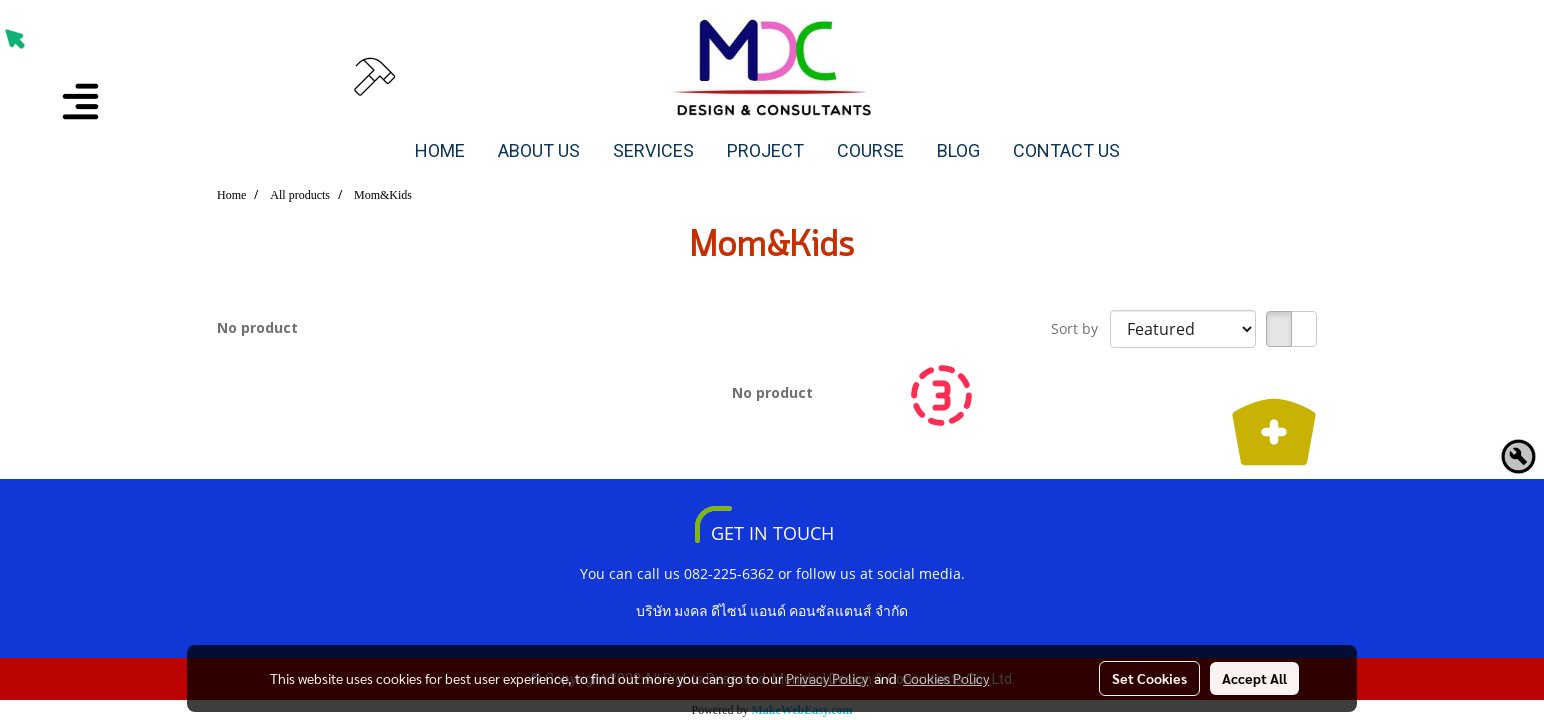  What do you see at coordinates (713, 524) in the screenshot?
I see `adjust top-left corner radius` at bounding box center [713, 524].